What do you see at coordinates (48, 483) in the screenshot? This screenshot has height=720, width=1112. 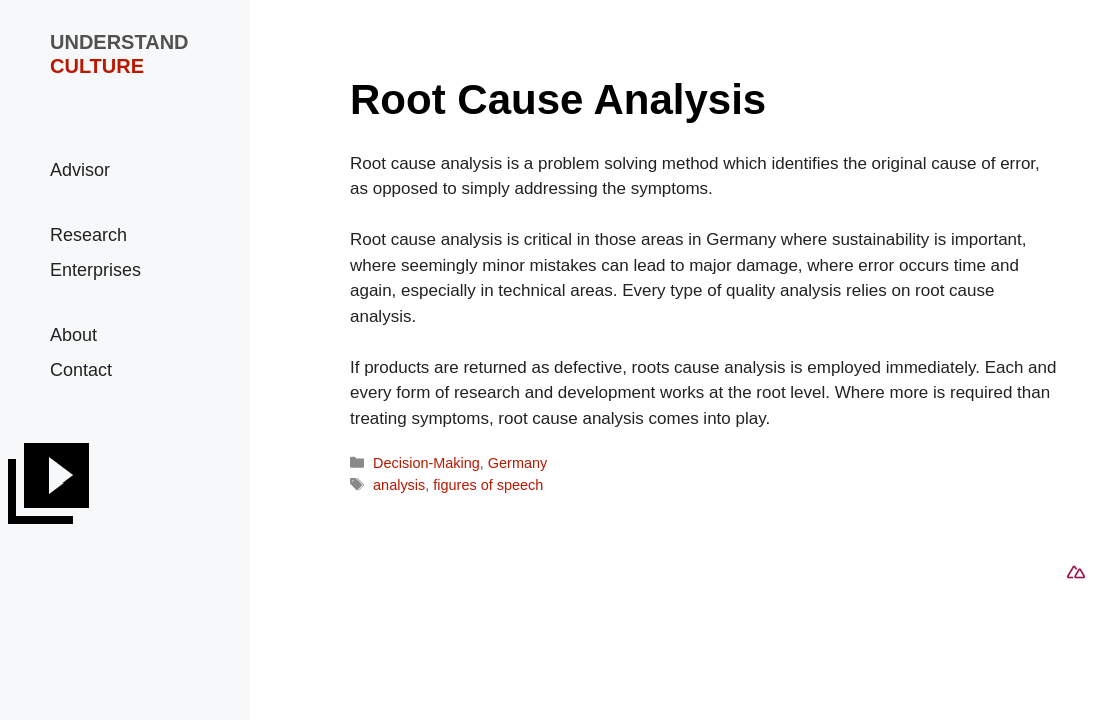 I see `access your video library` at bounding box center [48, 483].